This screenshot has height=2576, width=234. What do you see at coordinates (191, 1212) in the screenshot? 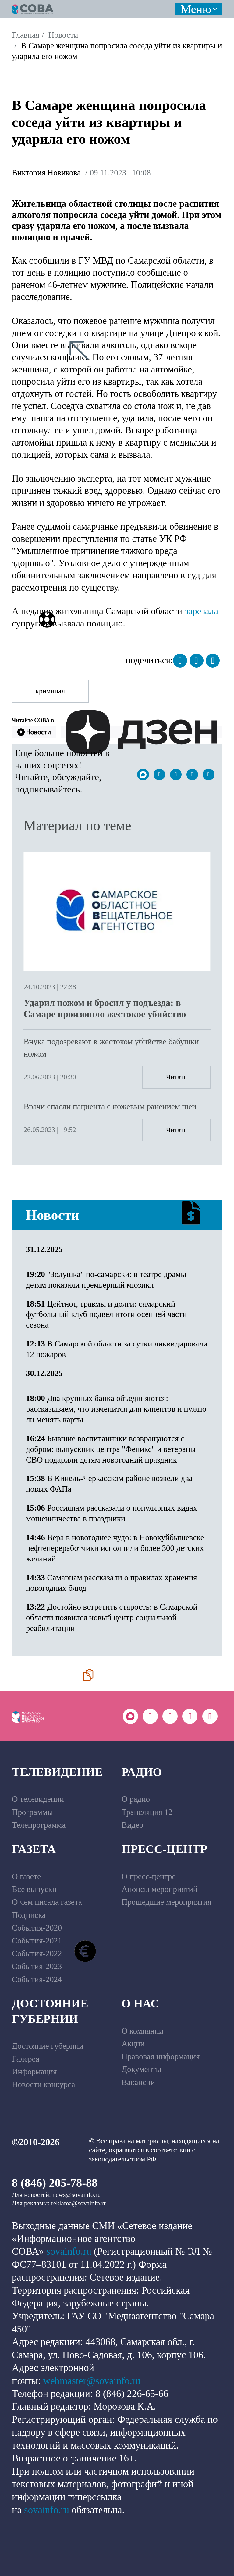
I see `view financial document or invoice` at bounding box center [191, 1212].